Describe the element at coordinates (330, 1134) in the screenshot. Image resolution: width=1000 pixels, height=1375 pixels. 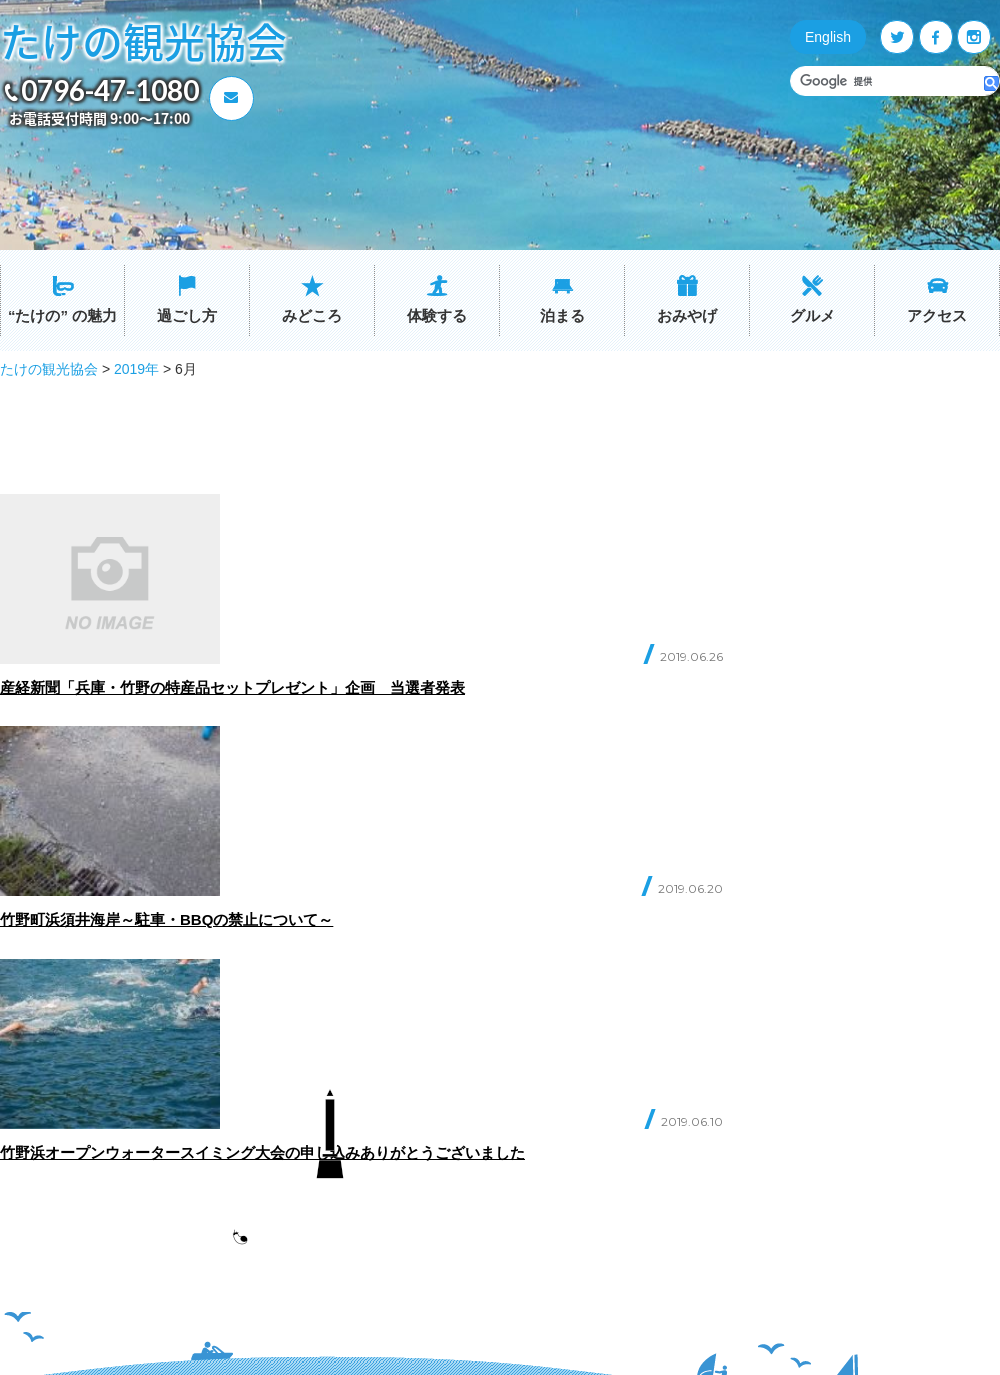
I see `indicates a monument or landmark location` at that location.